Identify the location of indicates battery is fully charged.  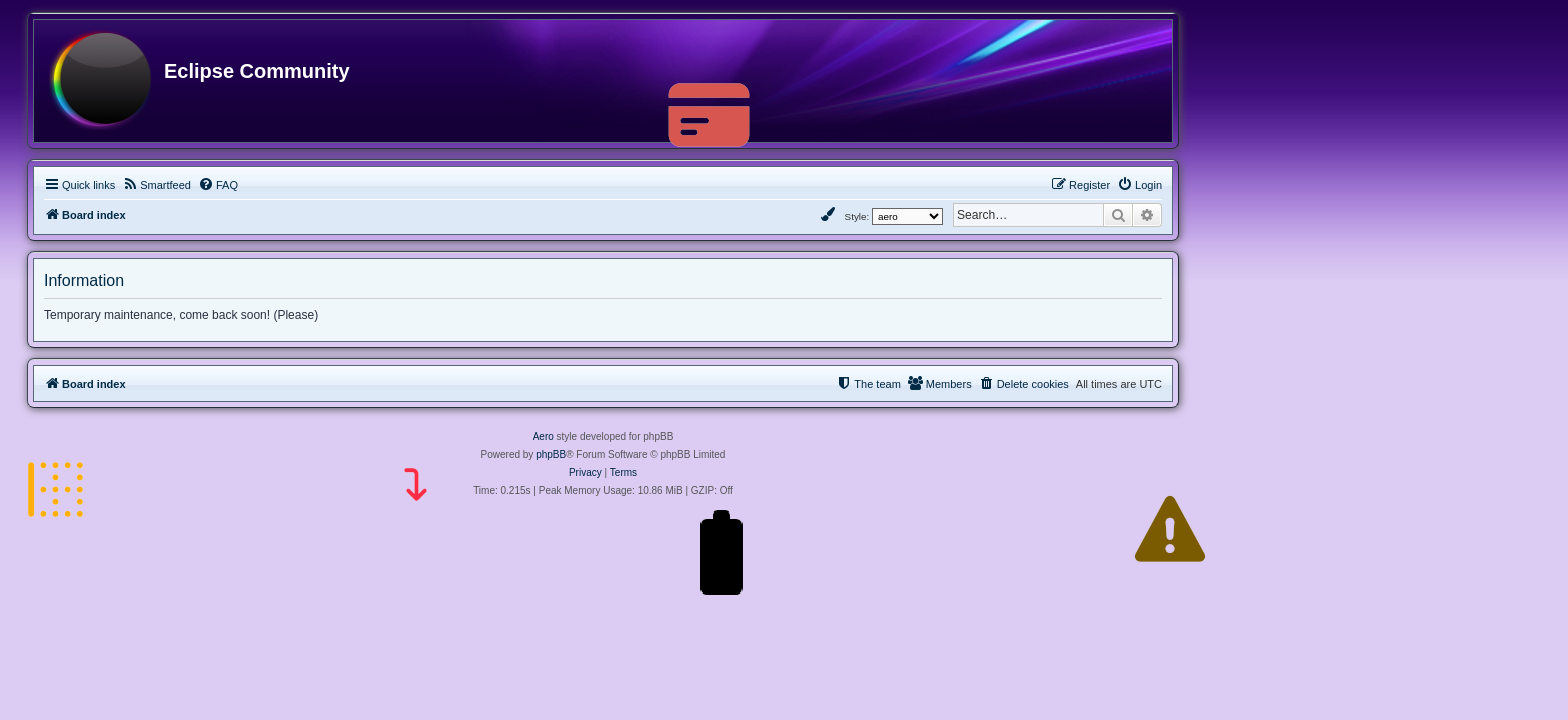
(721, 552).